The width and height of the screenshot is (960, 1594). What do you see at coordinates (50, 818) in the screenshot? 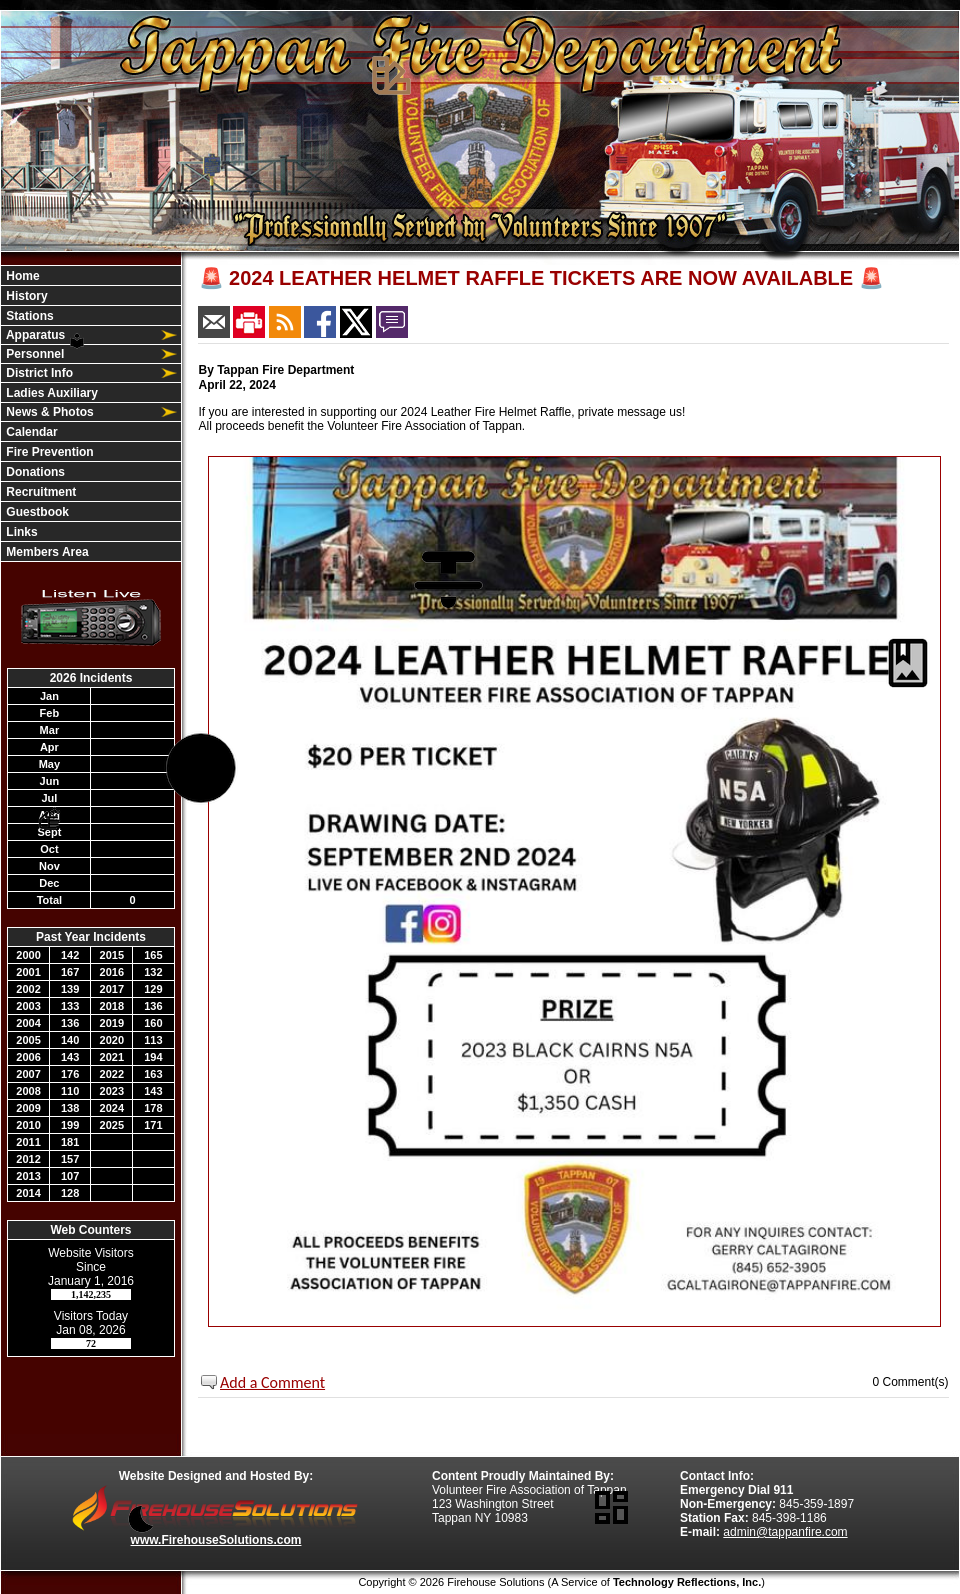
I see `wash hands or hygiene reminder` at bounding box center [50, 818].